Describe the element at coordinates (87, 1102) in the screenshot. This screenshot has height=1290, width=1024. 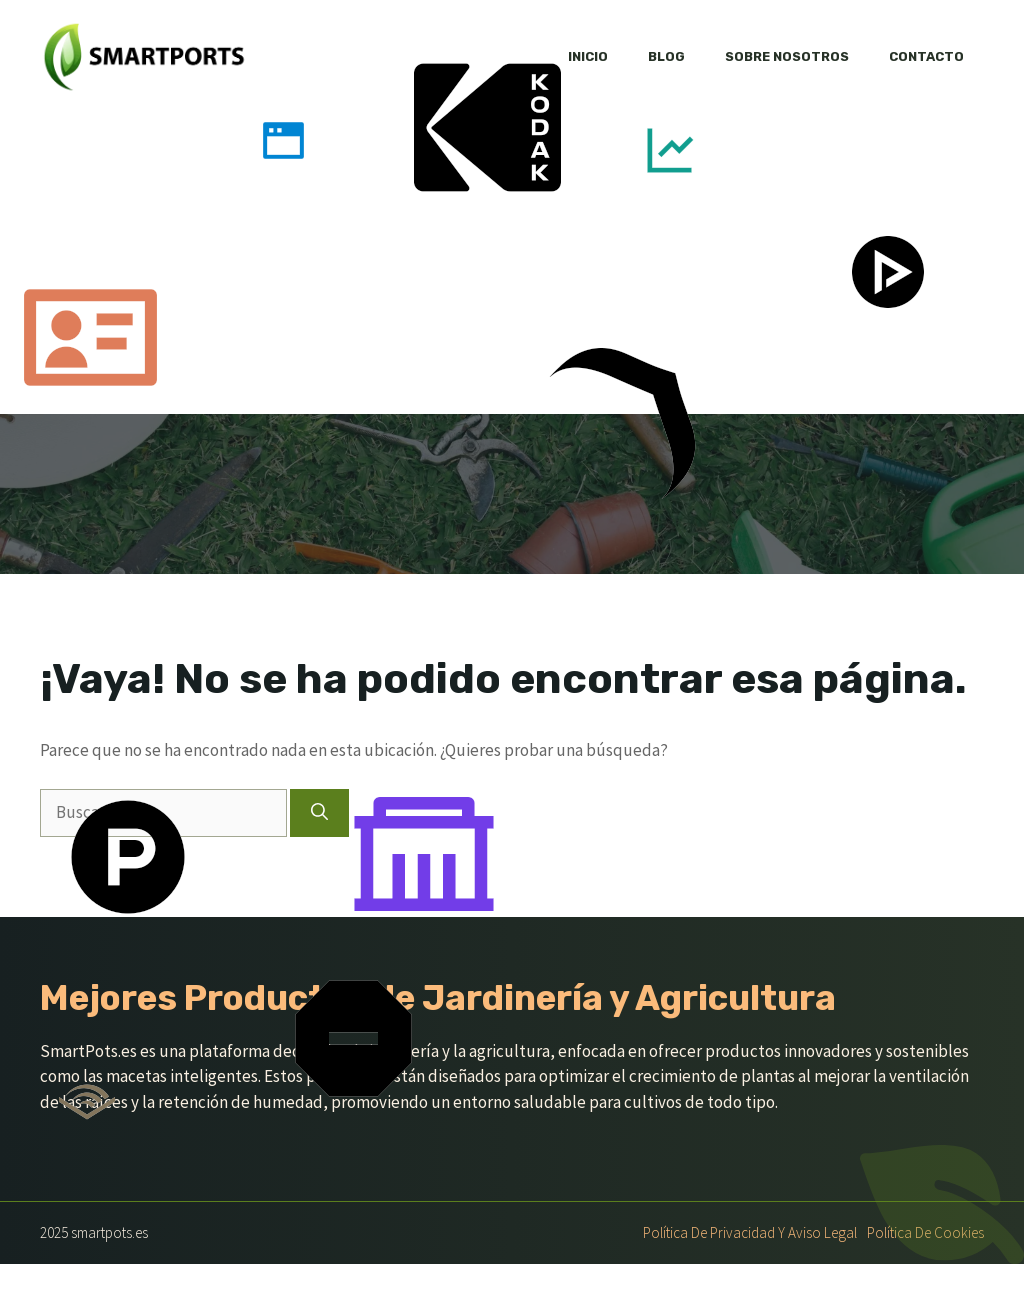
I see `open the Audible app` at that location.